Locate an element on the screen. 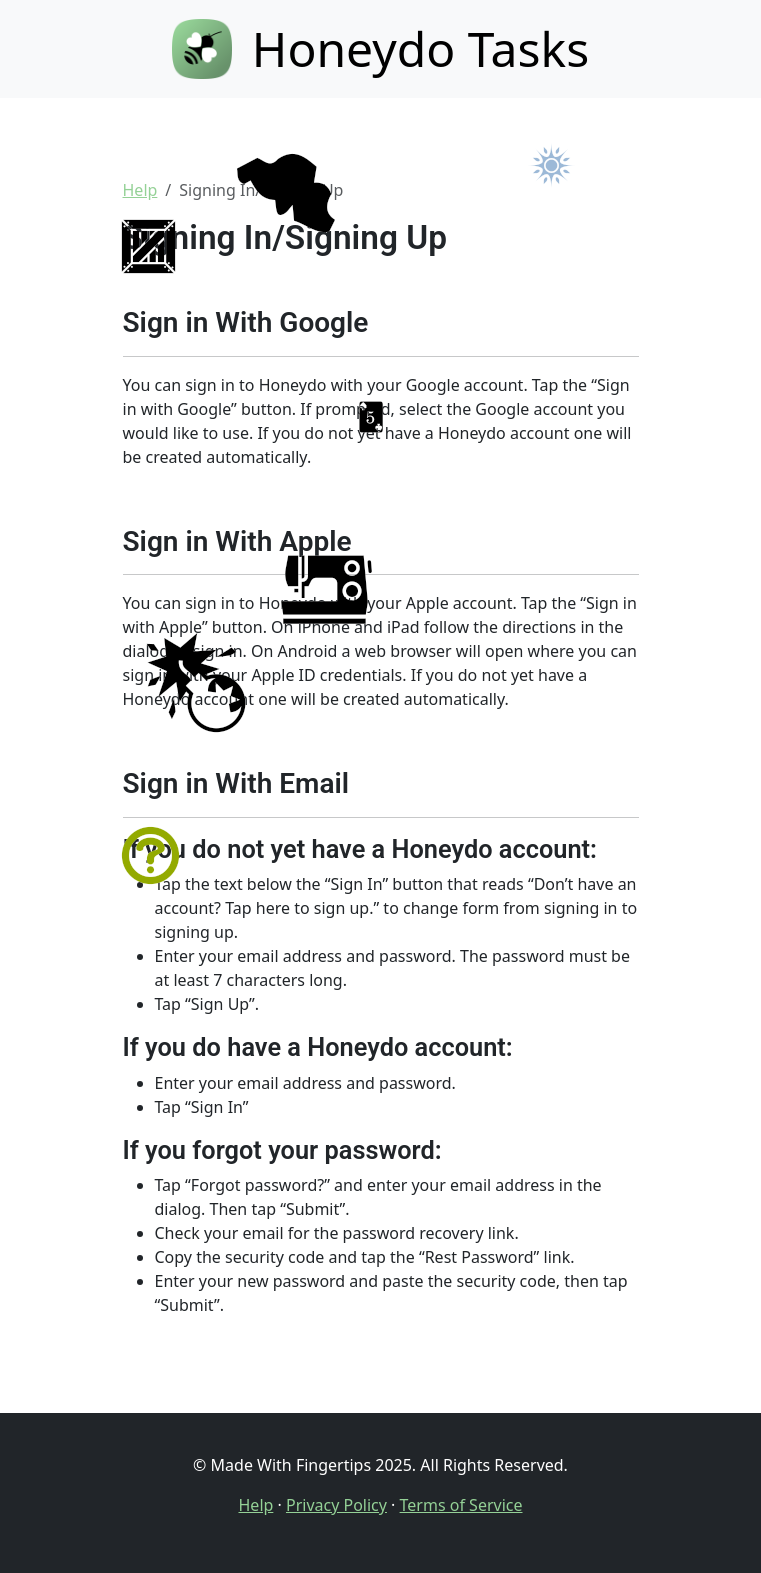 The image size is (761, 1573). open inventory or storage is located at coordinates (148, 246).